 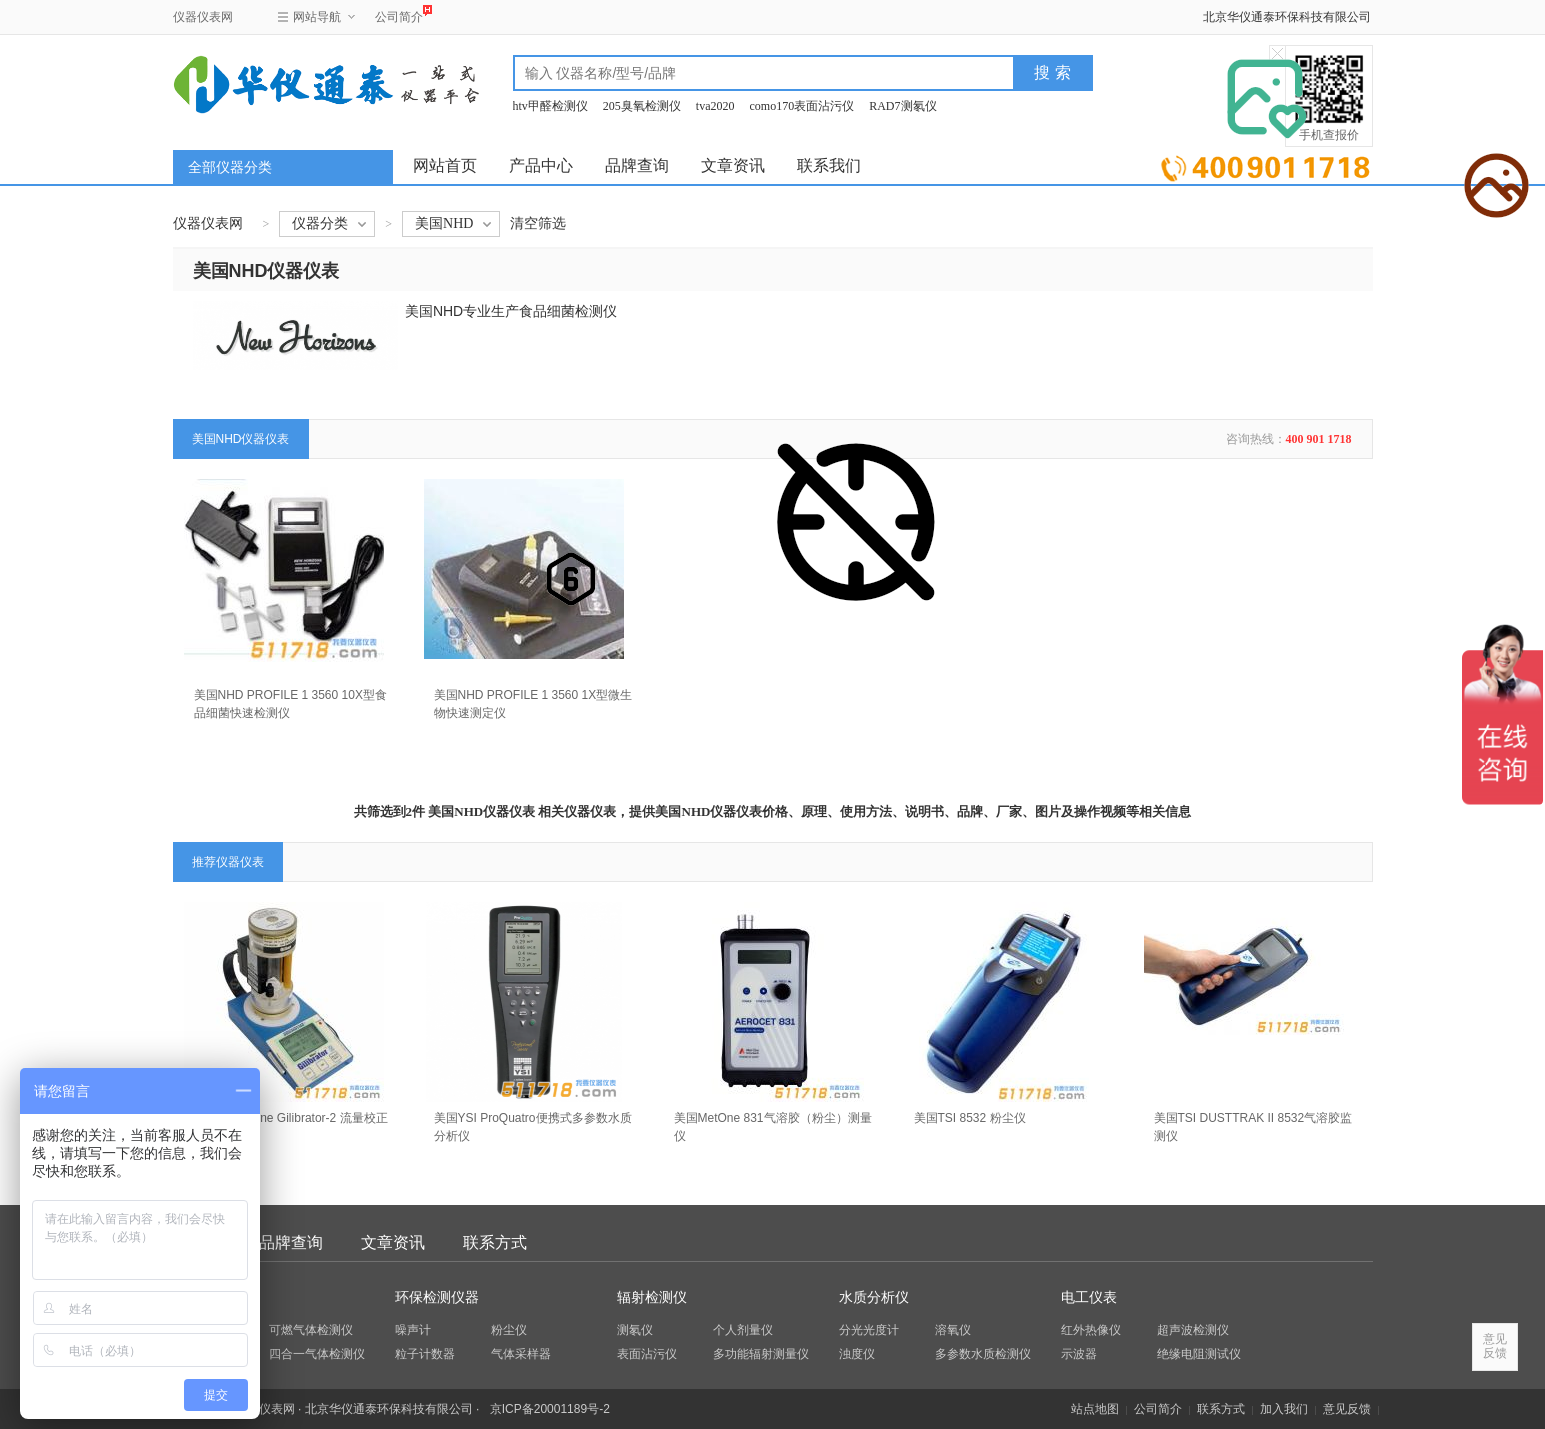 I want to click on view photo gallery, so click(x=1496, y=185).